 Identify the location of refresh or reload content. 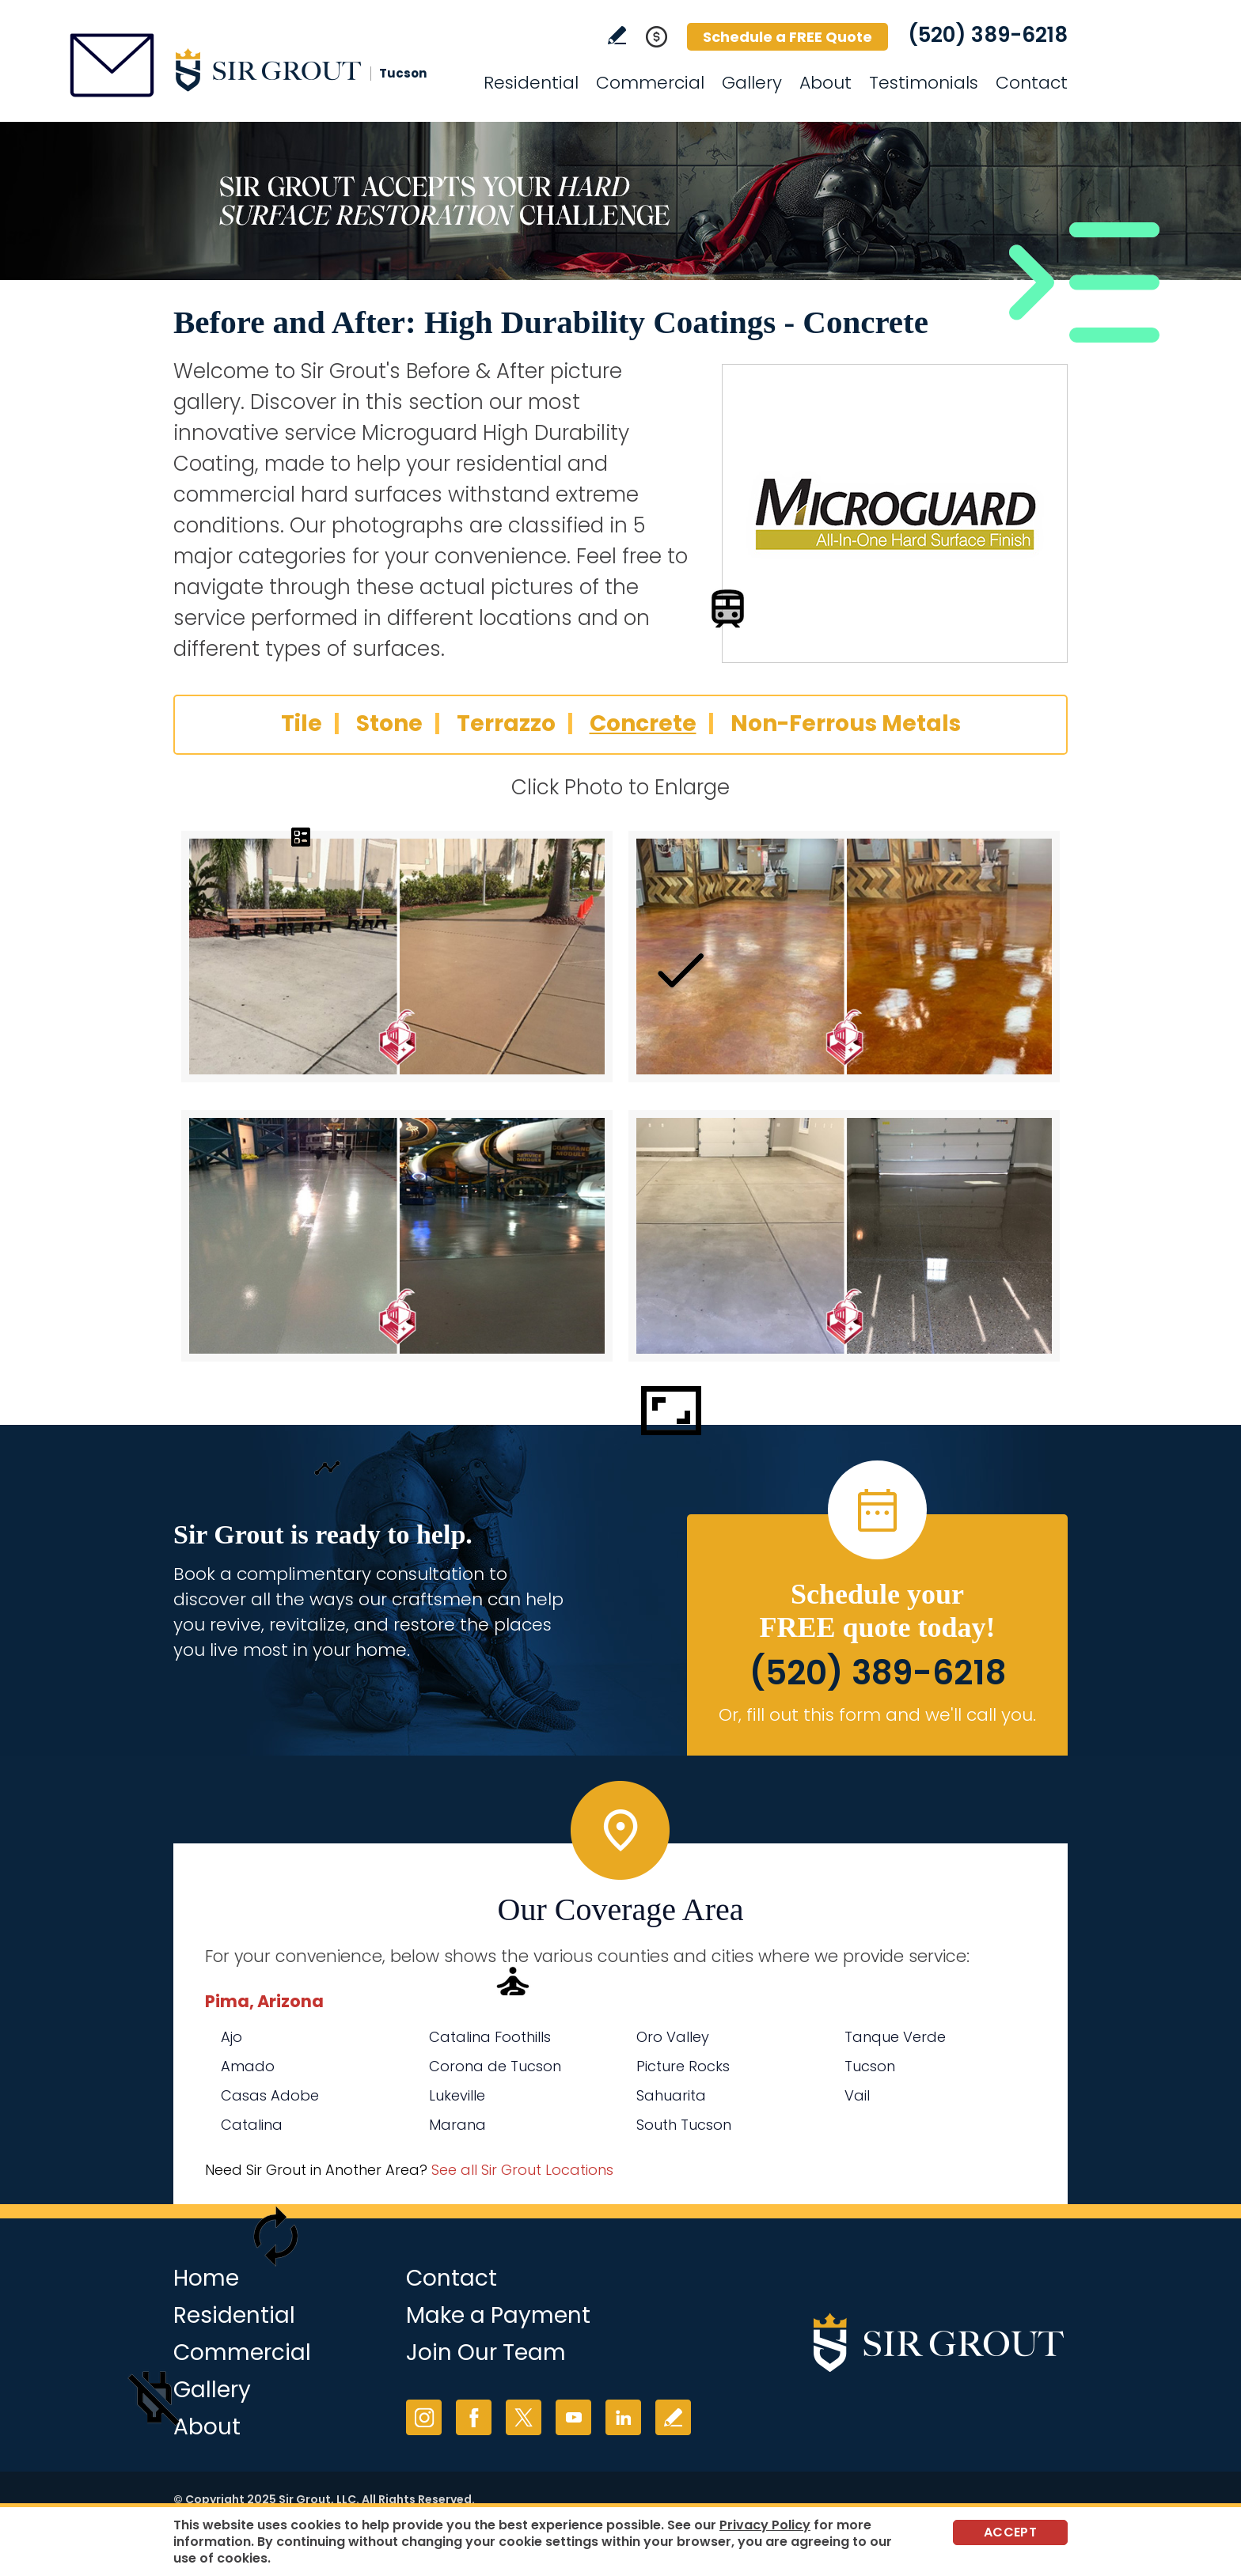
(275, 2236).